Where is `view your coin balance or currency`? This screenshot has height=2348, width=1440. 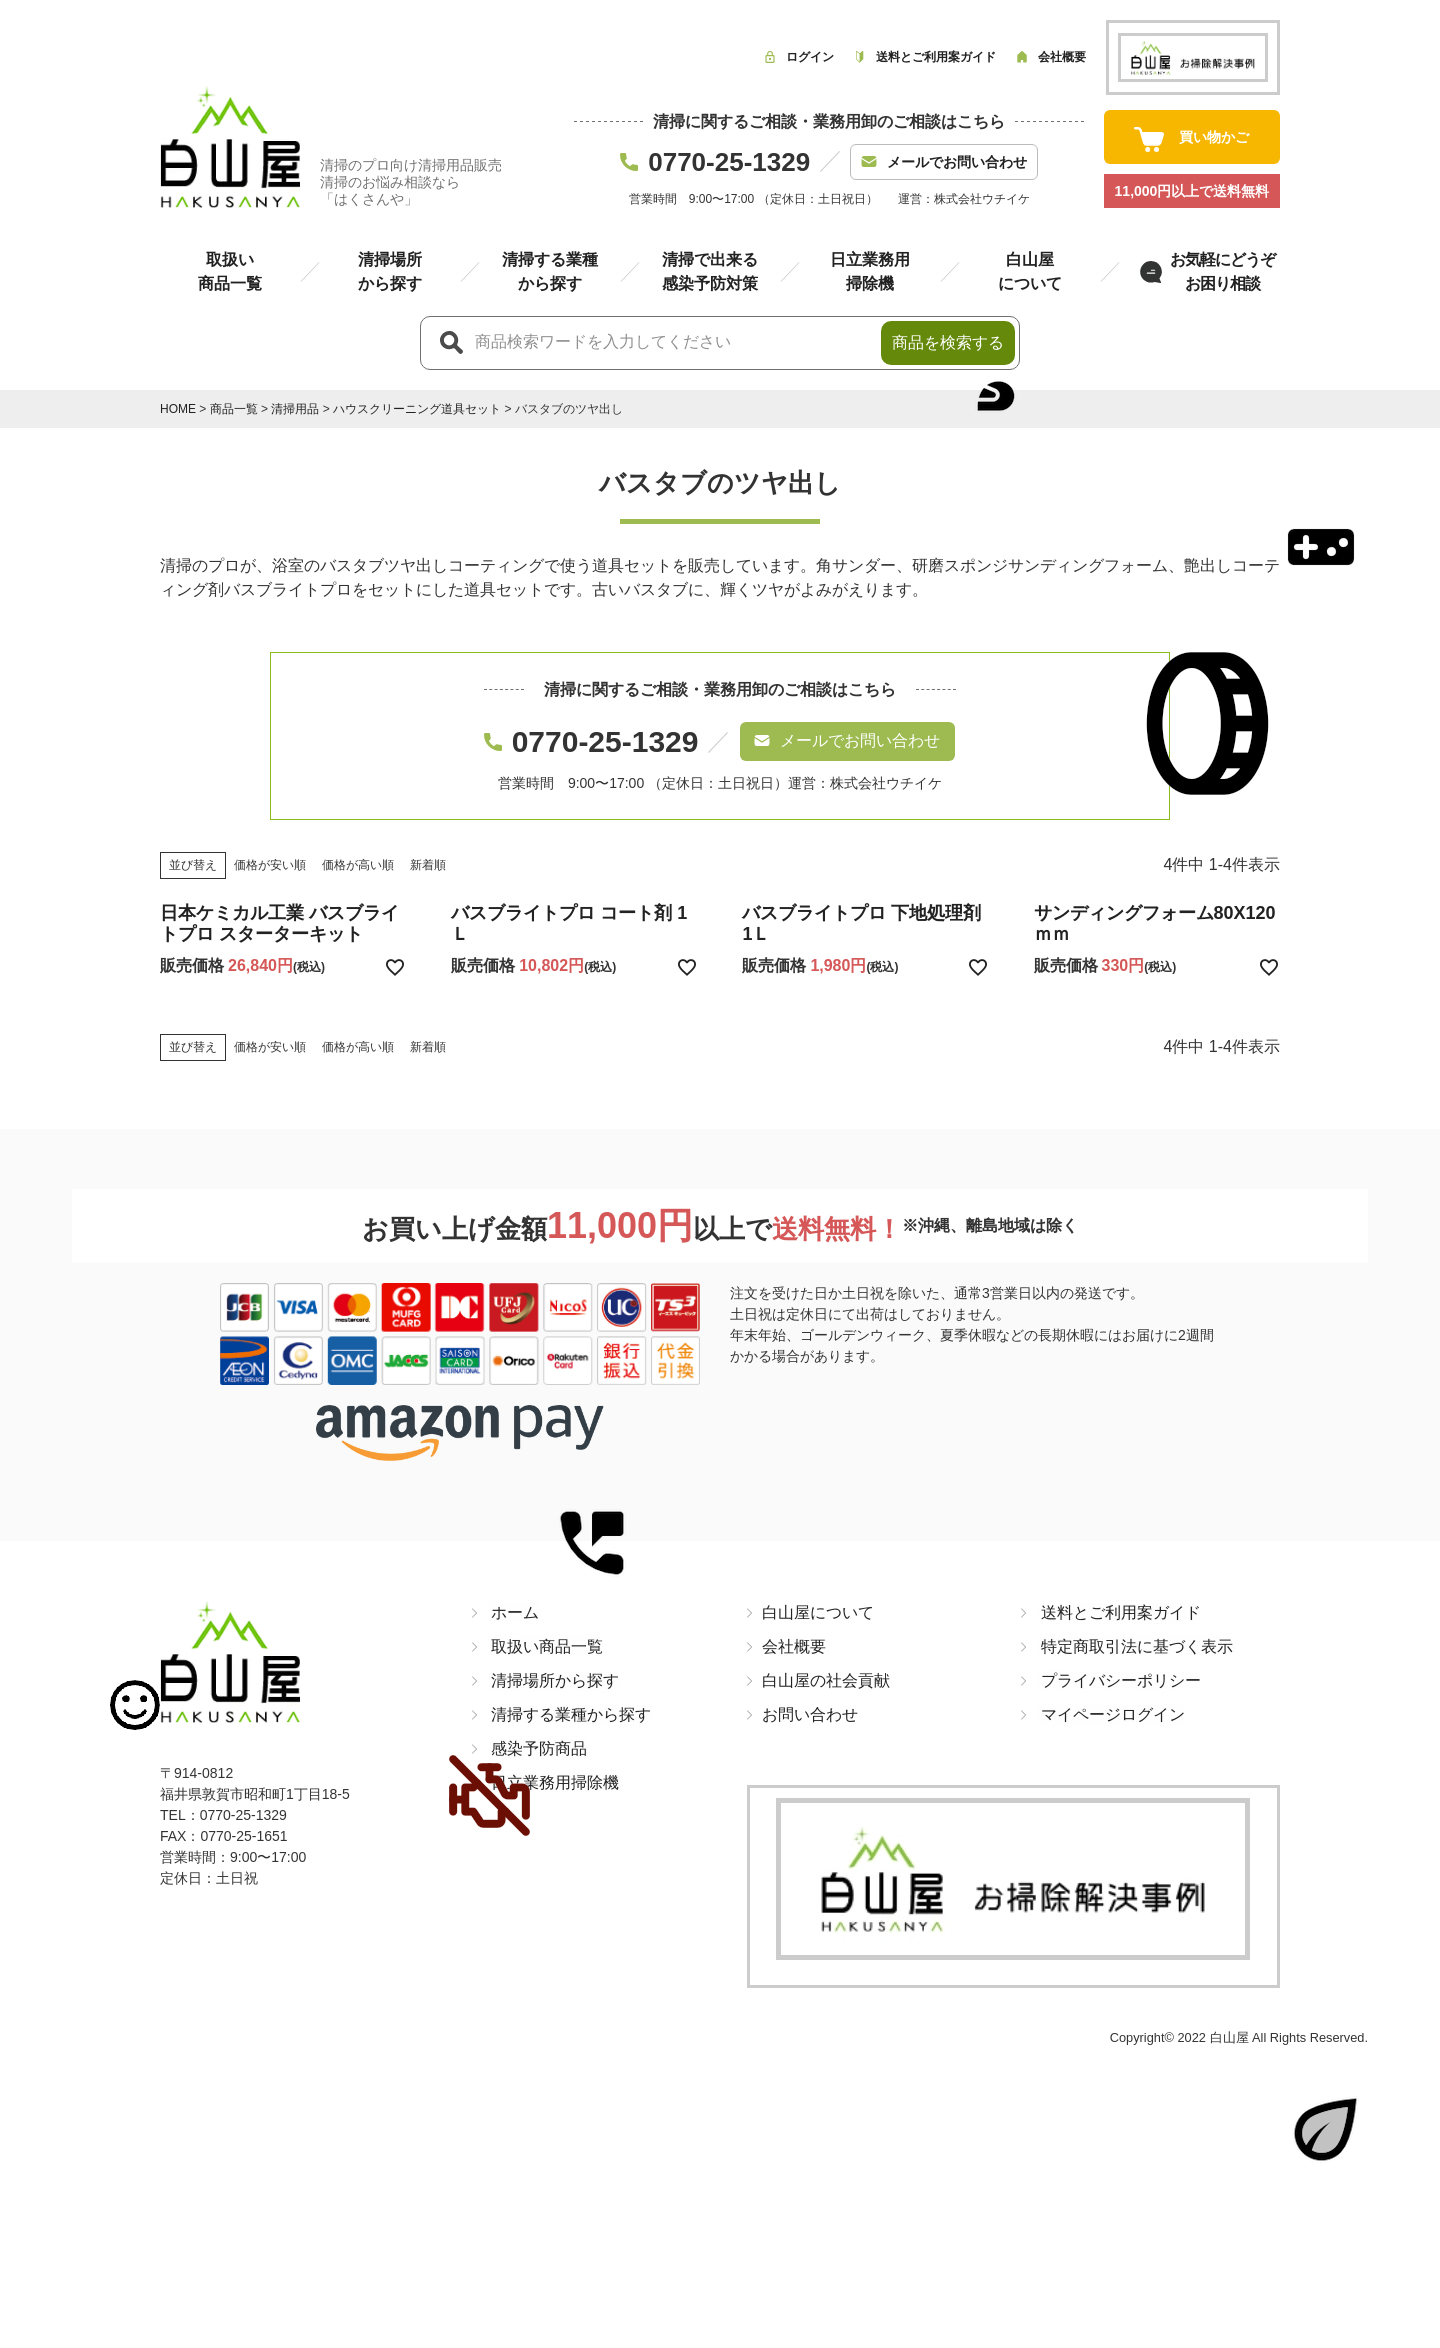
view your coin balance or currency is located at coordinates (1207, 723).